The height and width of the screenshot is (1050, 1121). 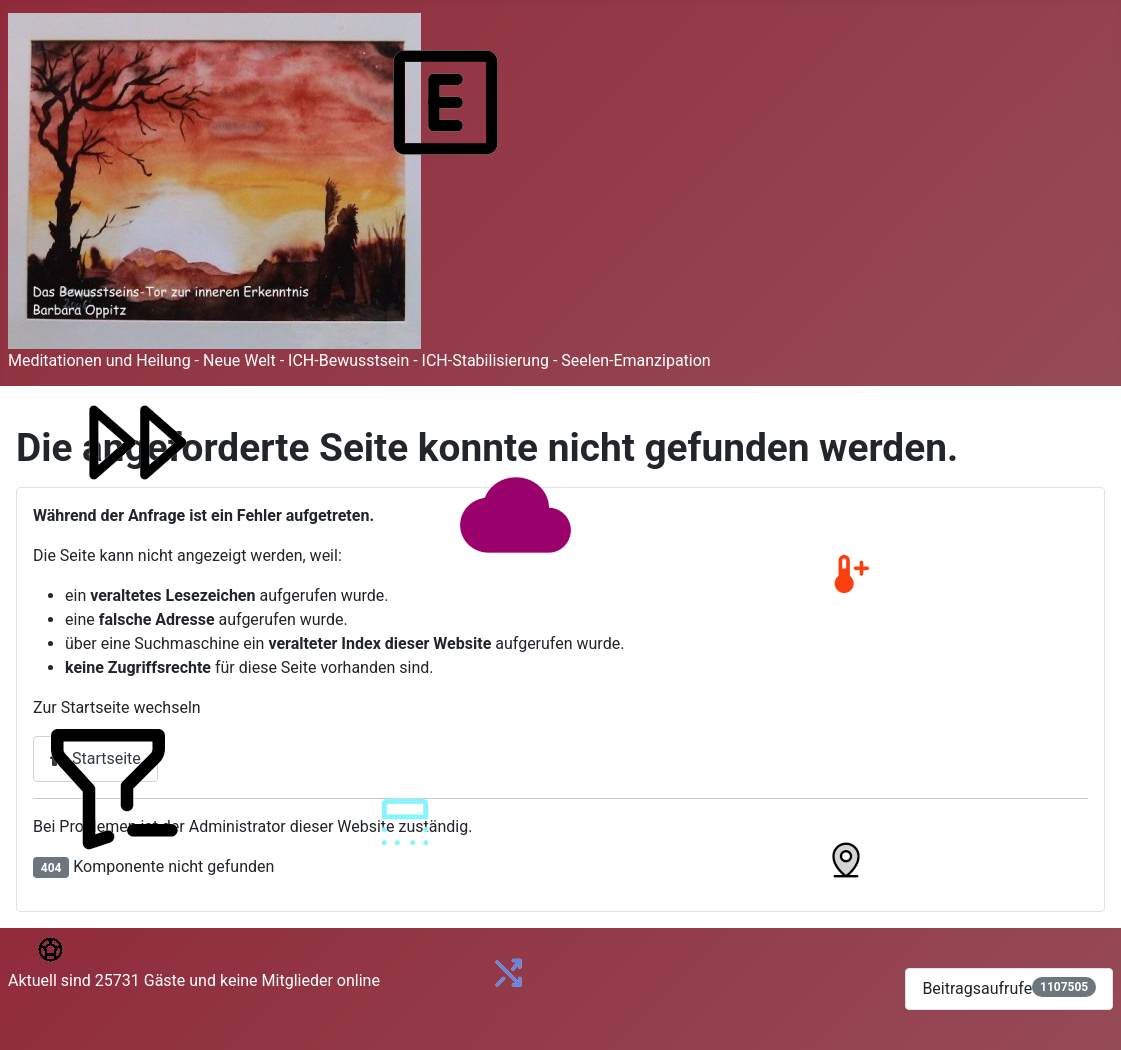 I want to click on access soccer or football content, so click(x=50, y=949).